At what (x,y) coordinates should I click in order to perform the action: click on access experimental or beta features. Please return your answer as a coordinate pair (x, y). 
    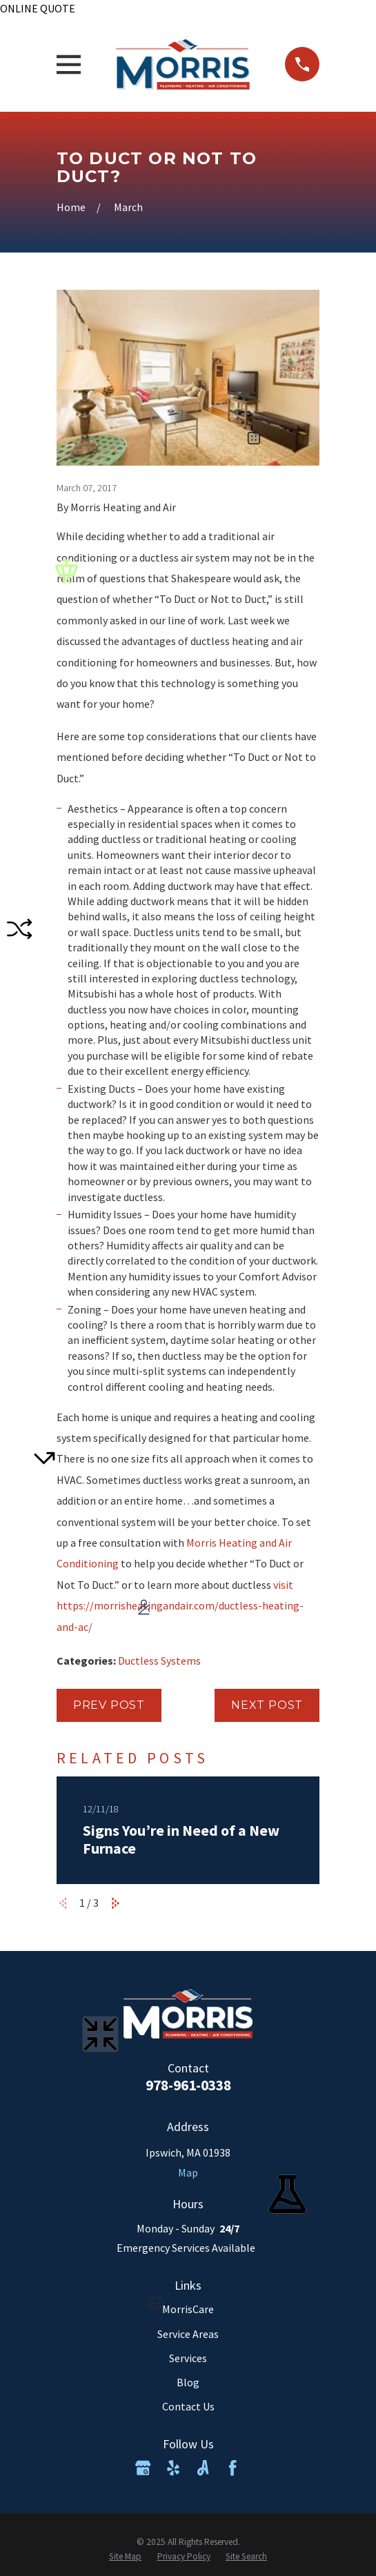
    Looking at the image, I should click on (287, 2194).